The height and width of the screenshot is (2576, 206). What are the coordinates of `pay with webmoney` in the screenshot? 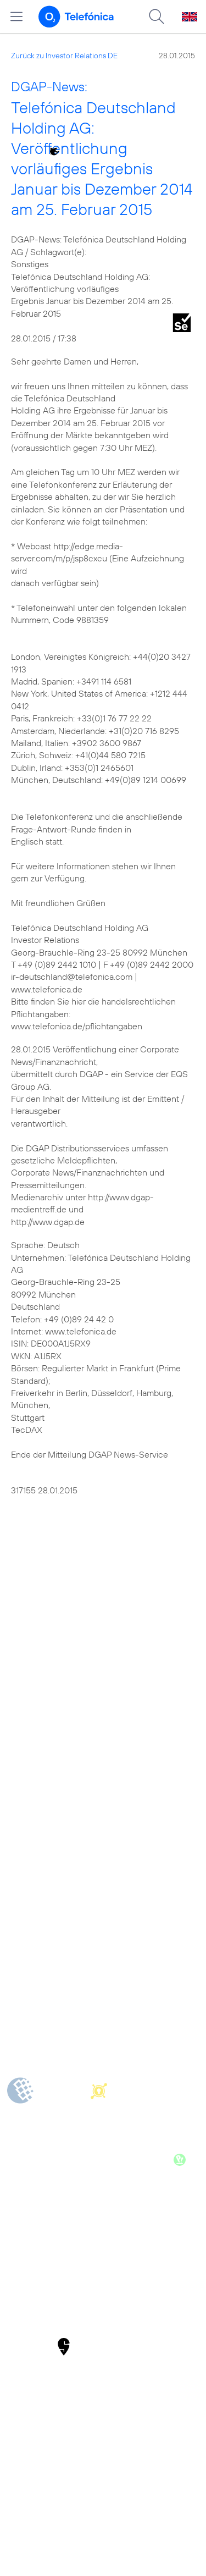 It's located at (20, 2090).